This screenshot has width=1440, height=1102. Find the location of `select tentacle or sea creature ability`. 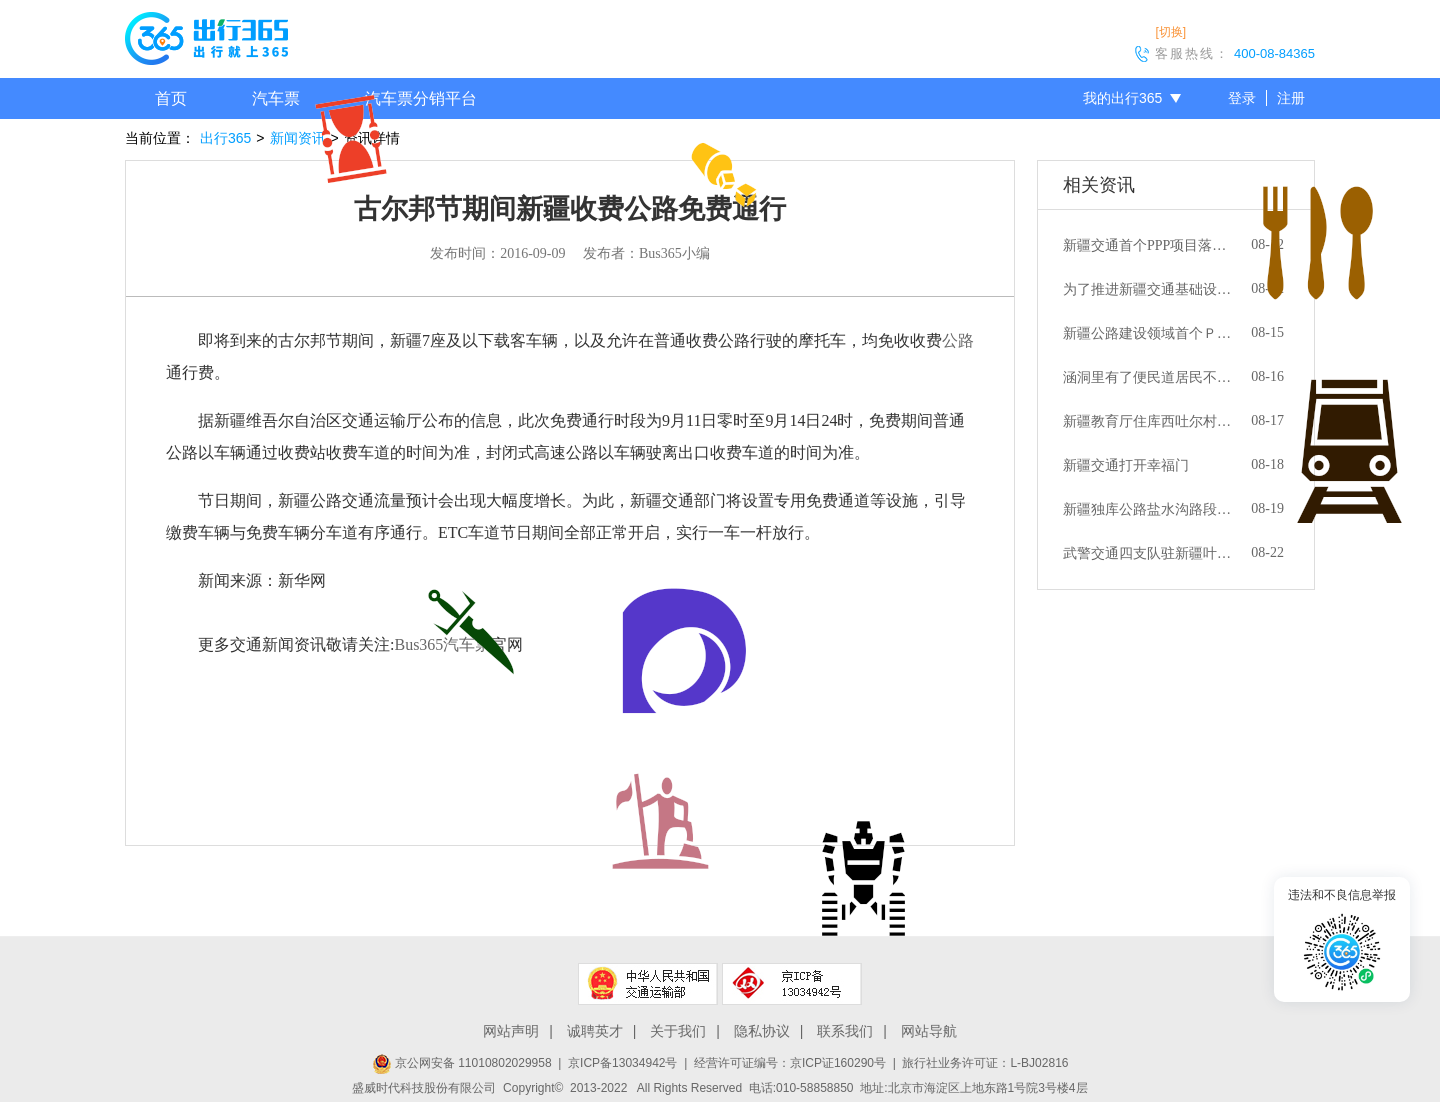

select tentacle or sea creature ability is located at coordinates (684, 649).